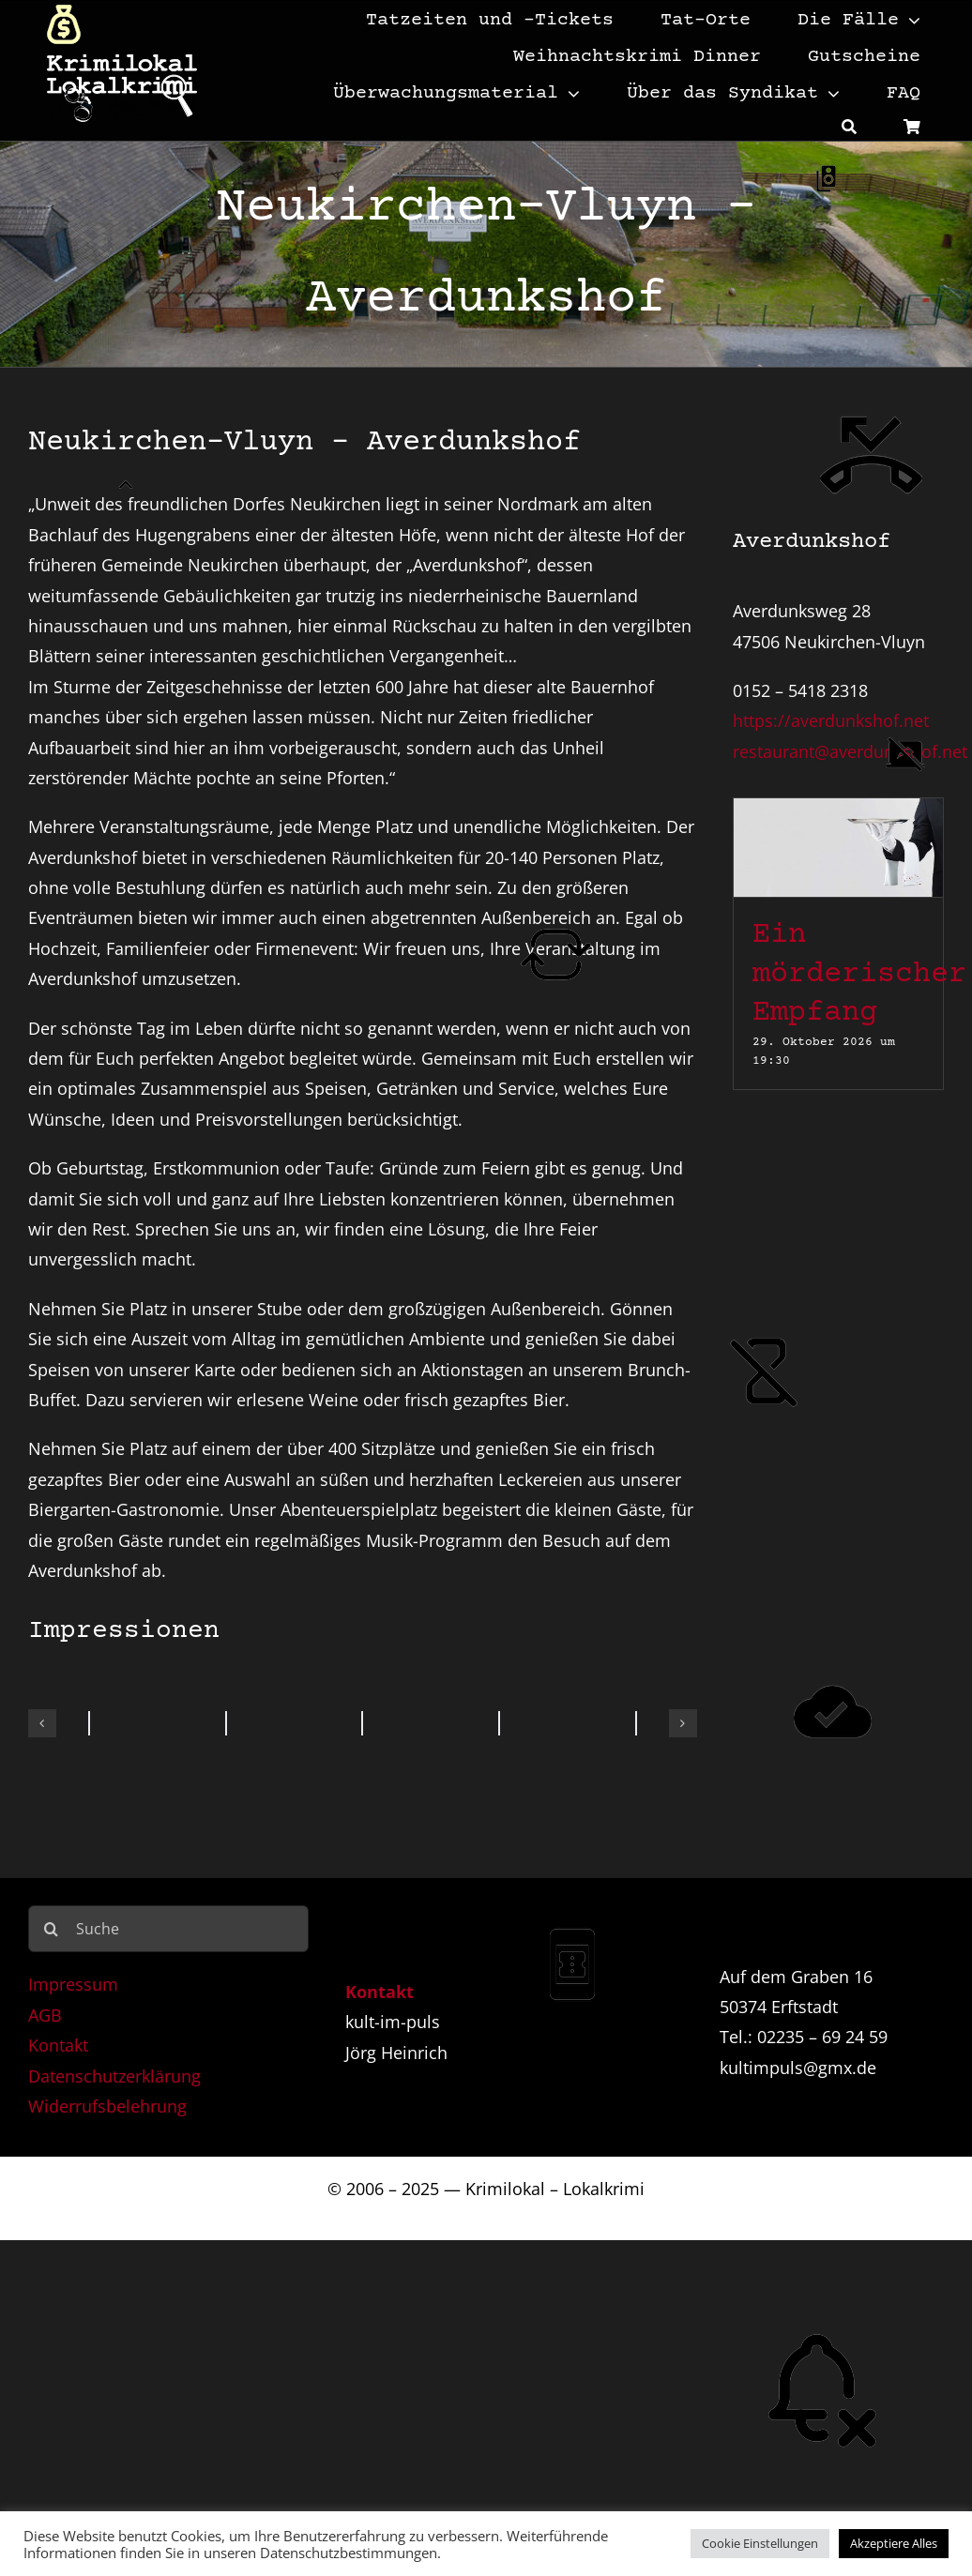  What do you see at coordinates (816, 2387) in the screenshot?
I see `mute or disable notifications` at bounding box center [816, 2387].